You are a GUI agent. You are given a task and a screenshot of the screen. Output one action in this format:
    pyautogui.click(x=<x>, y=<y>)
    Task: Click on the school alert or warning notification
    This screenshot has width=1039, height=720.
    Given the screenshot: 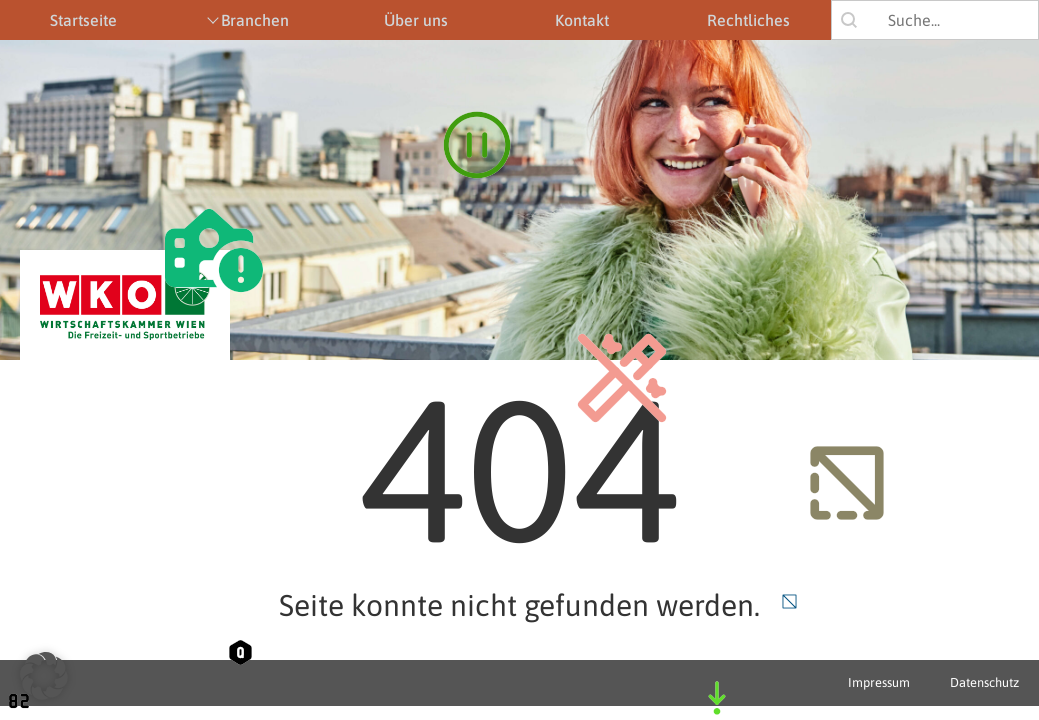 What is the action you would take?
    pyautogui.click(x=214, y=248)
    